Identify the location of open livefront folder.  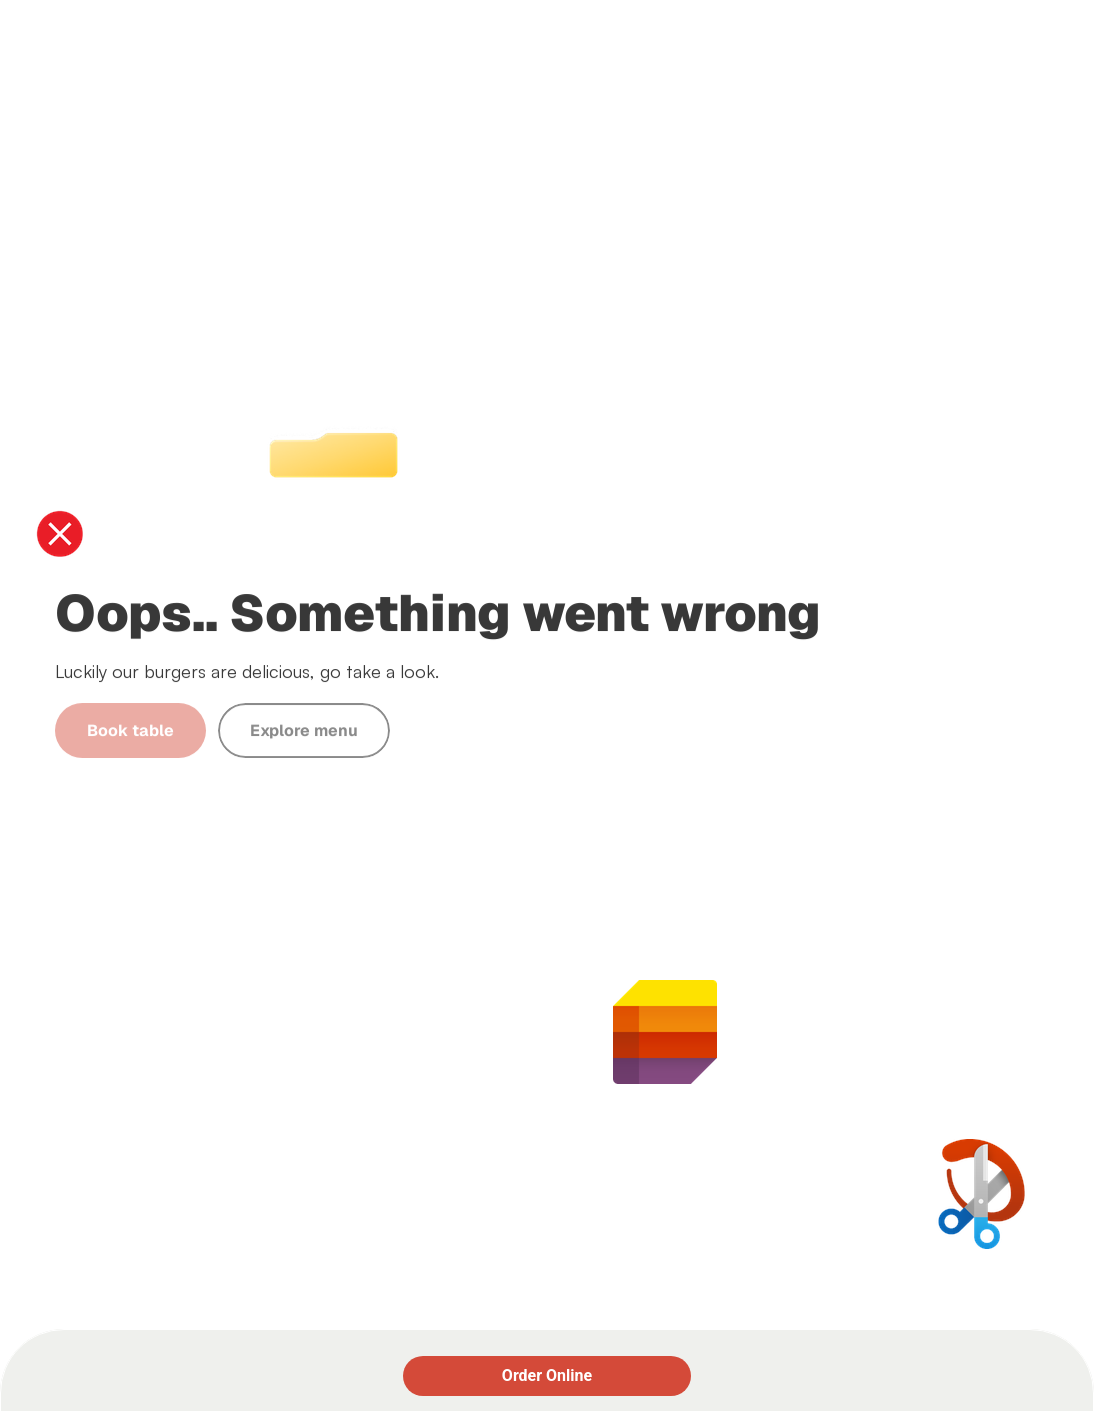
(333, 433).